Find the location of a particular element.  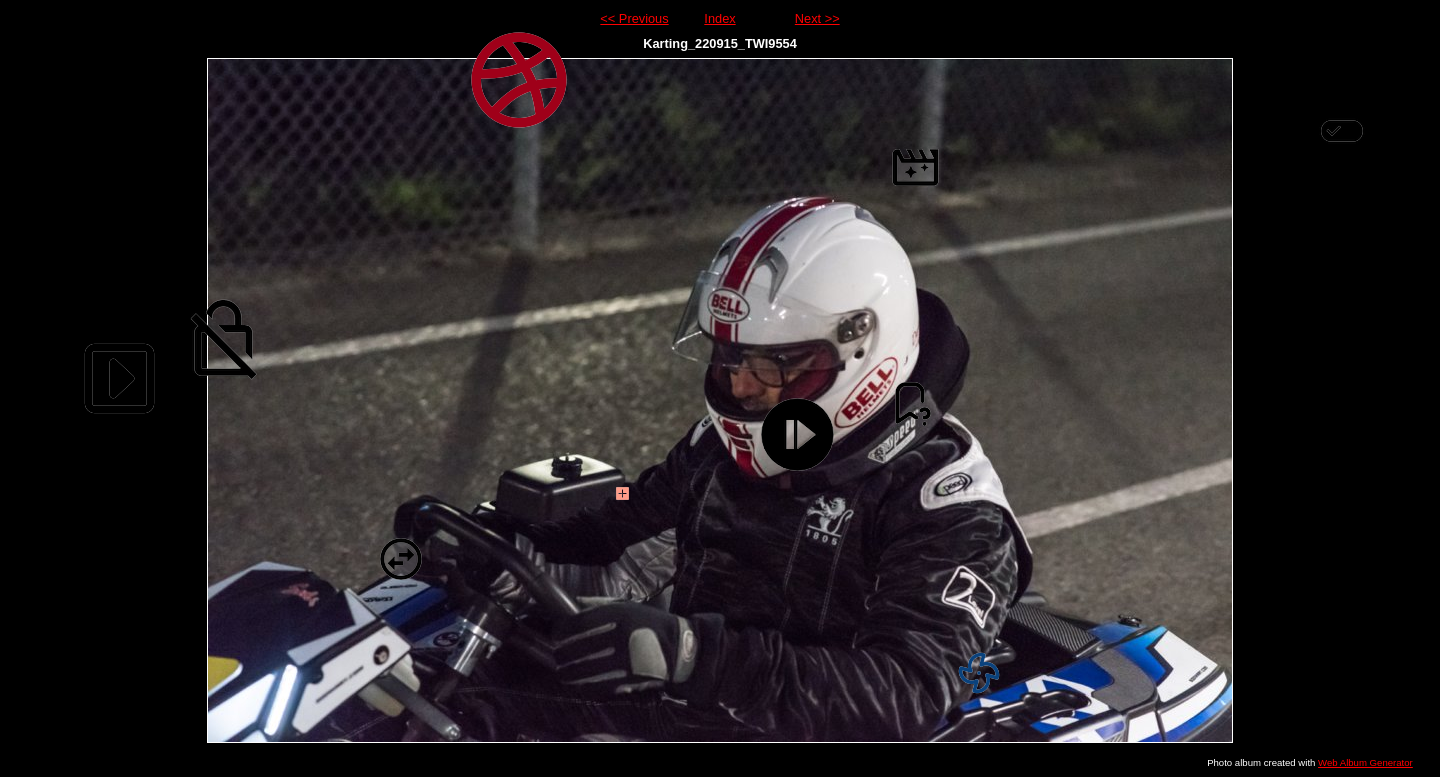

apply filters or effects to a video is located at coordinates (915, 167).